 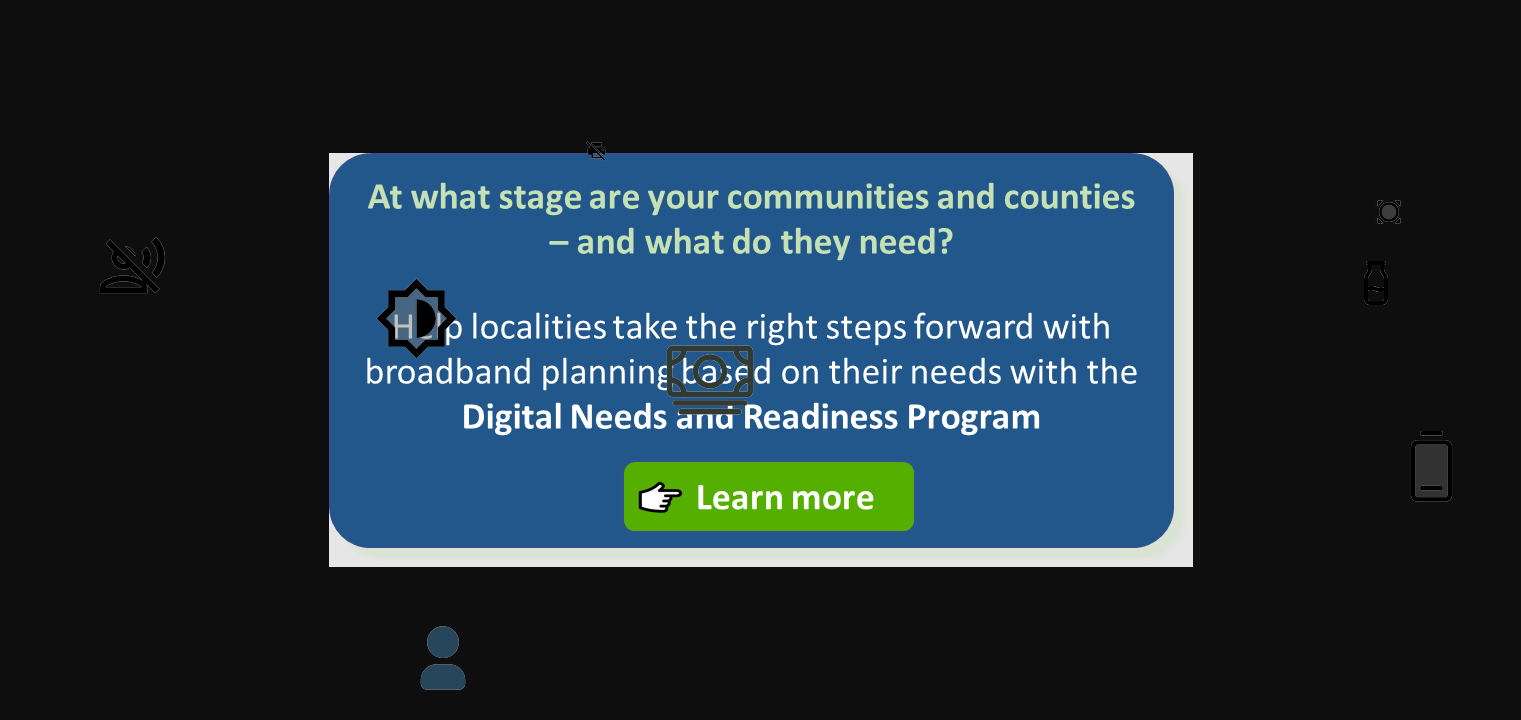 I want to click on view your cash balance, so click(x=710, y=380).